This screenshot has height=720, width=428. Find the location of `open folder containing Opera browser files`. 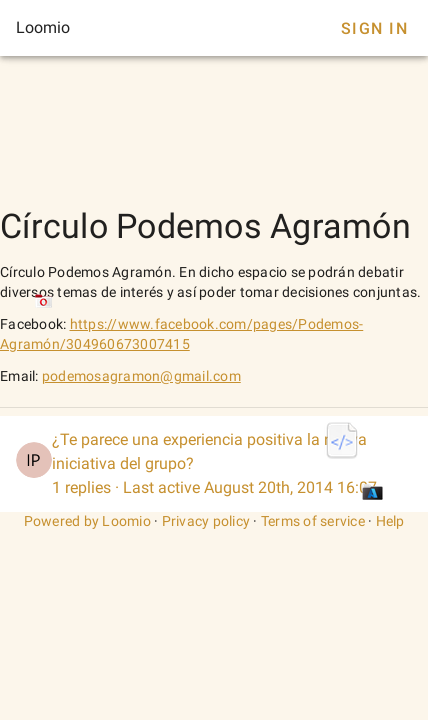

open folder containing Opera browser files is located at coordinates (43, 301).